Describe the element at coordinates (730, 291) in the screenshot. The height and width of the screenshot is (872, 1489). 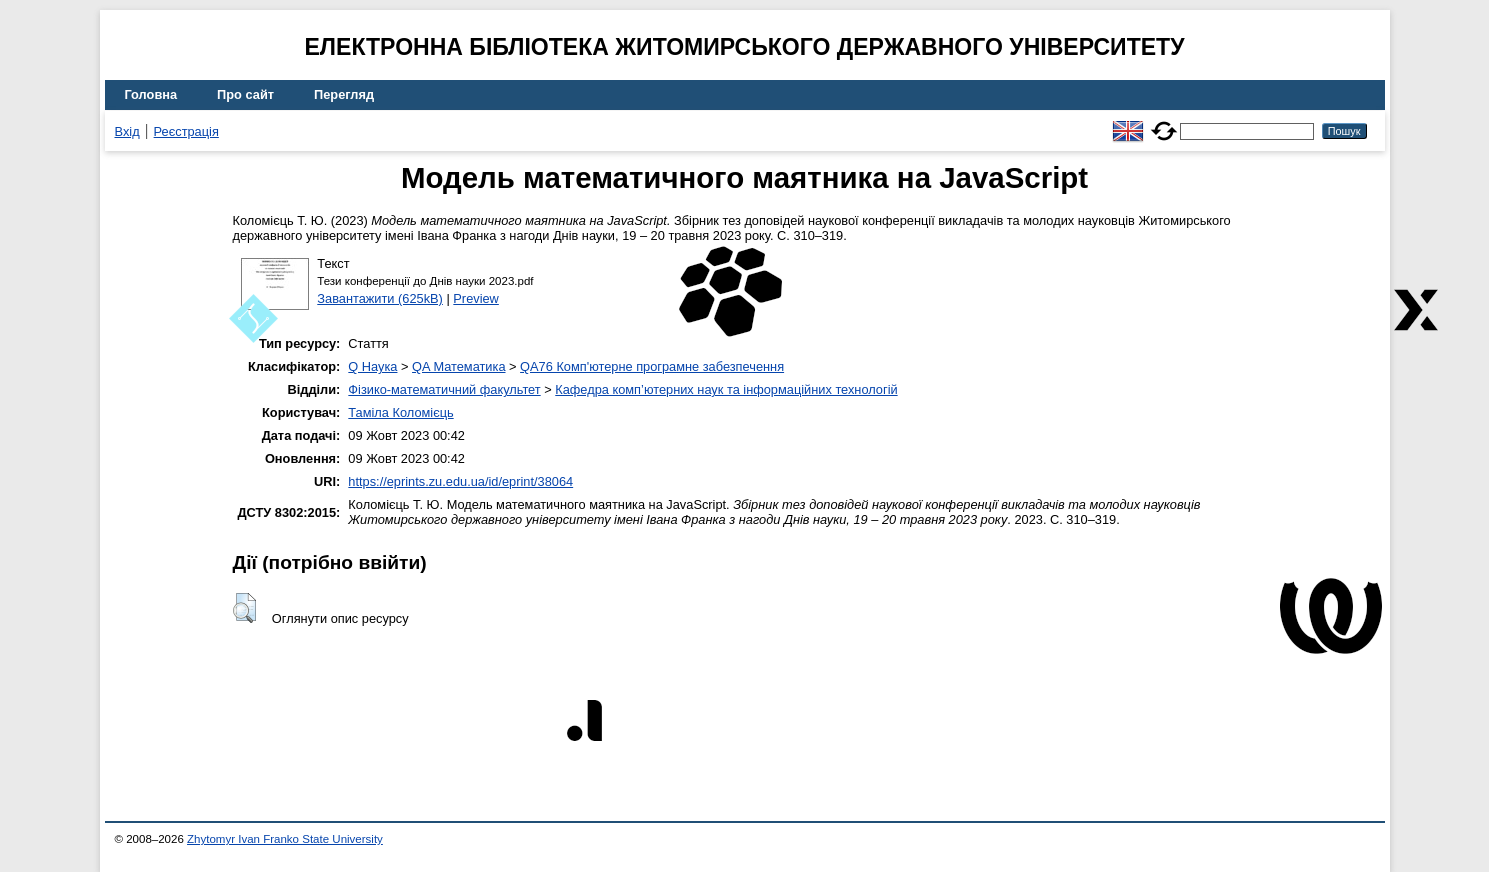
I see `H3 geospatial indexing system logo` at that location.